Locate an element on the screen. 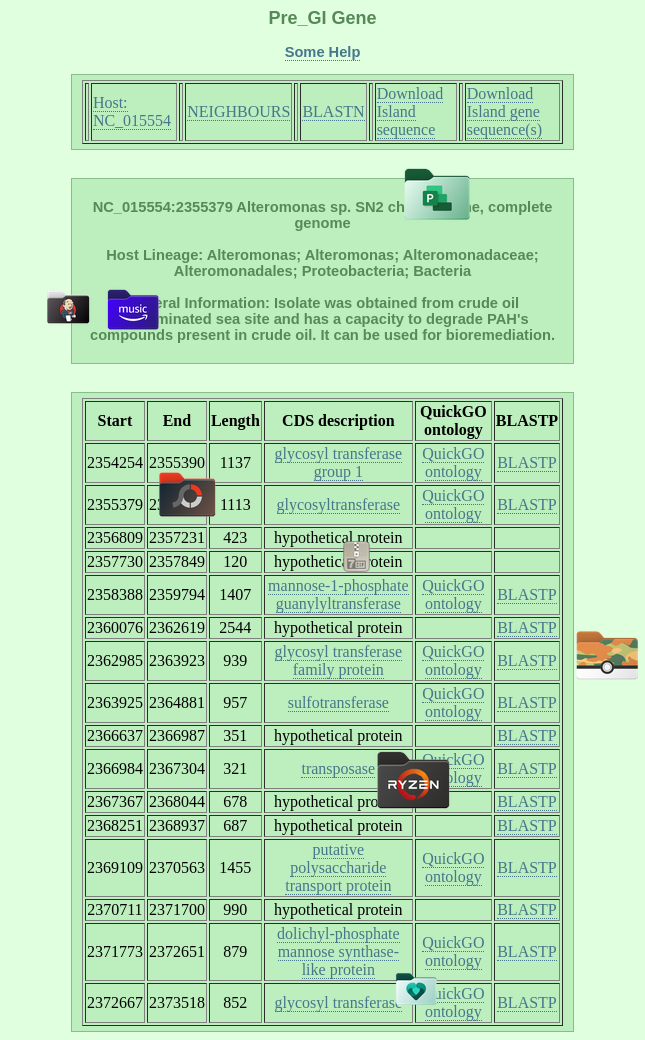 The width and height of the screenshot is (645, 1040). open microsoft family safety folder is located at coordinates (416, 990).